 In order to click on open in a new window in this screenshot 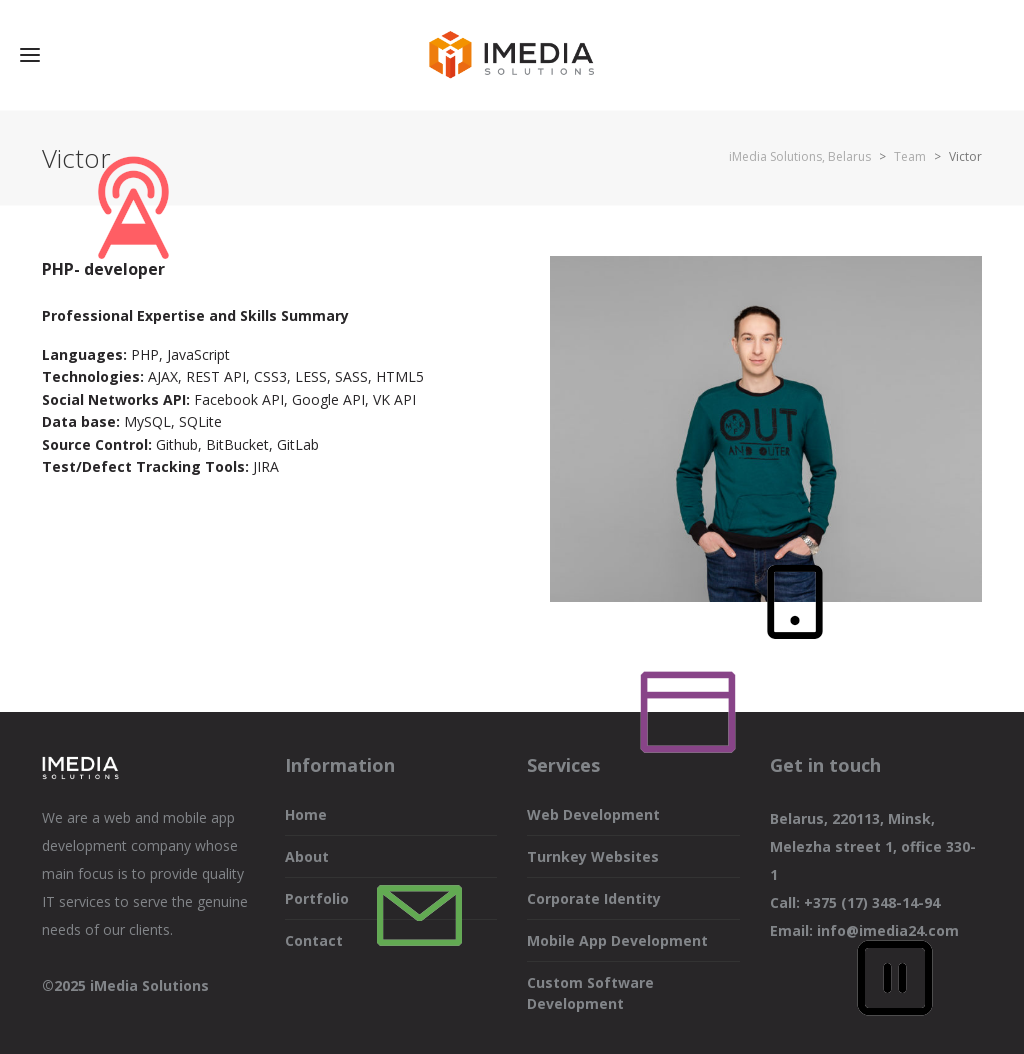, I will do `click(688, 712)`.